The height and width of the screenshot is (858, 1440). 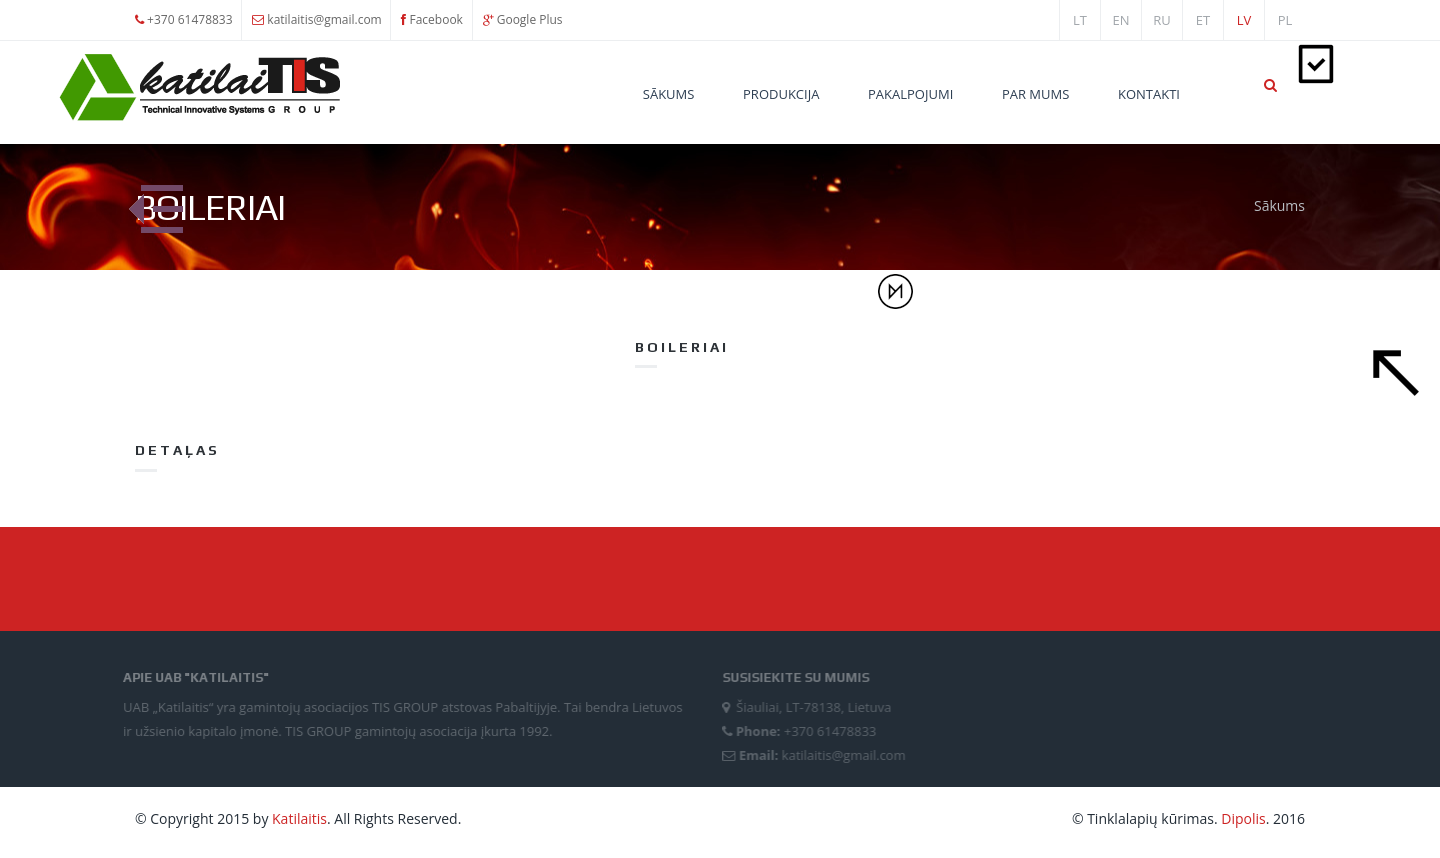 What do you see at coordinates (1316, 64) in the screenshot?
I see `mark task as complete` at bounding box center [1316, 64].